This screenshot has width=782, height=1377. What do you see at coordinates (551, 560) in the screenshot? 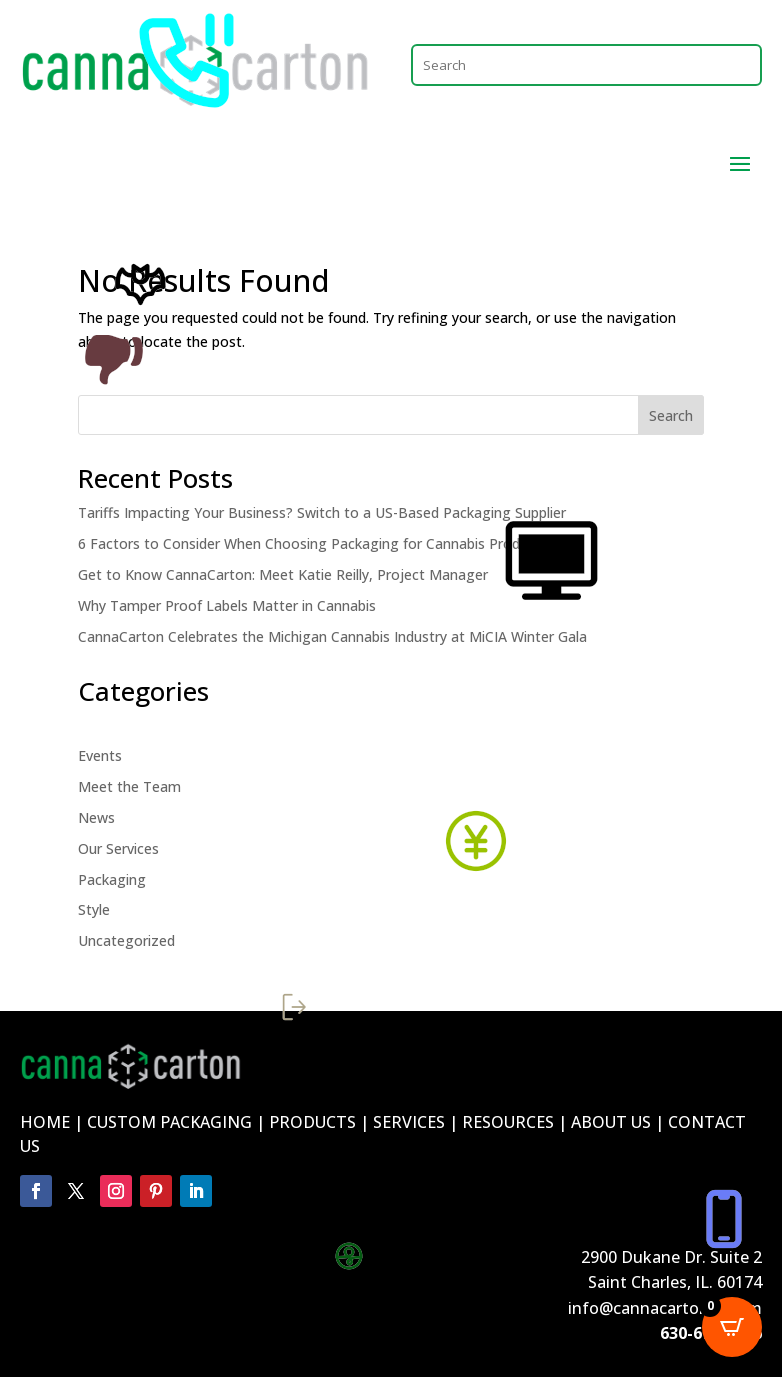
I see `access TV or video streaming options` at bounding box center [551, 560].